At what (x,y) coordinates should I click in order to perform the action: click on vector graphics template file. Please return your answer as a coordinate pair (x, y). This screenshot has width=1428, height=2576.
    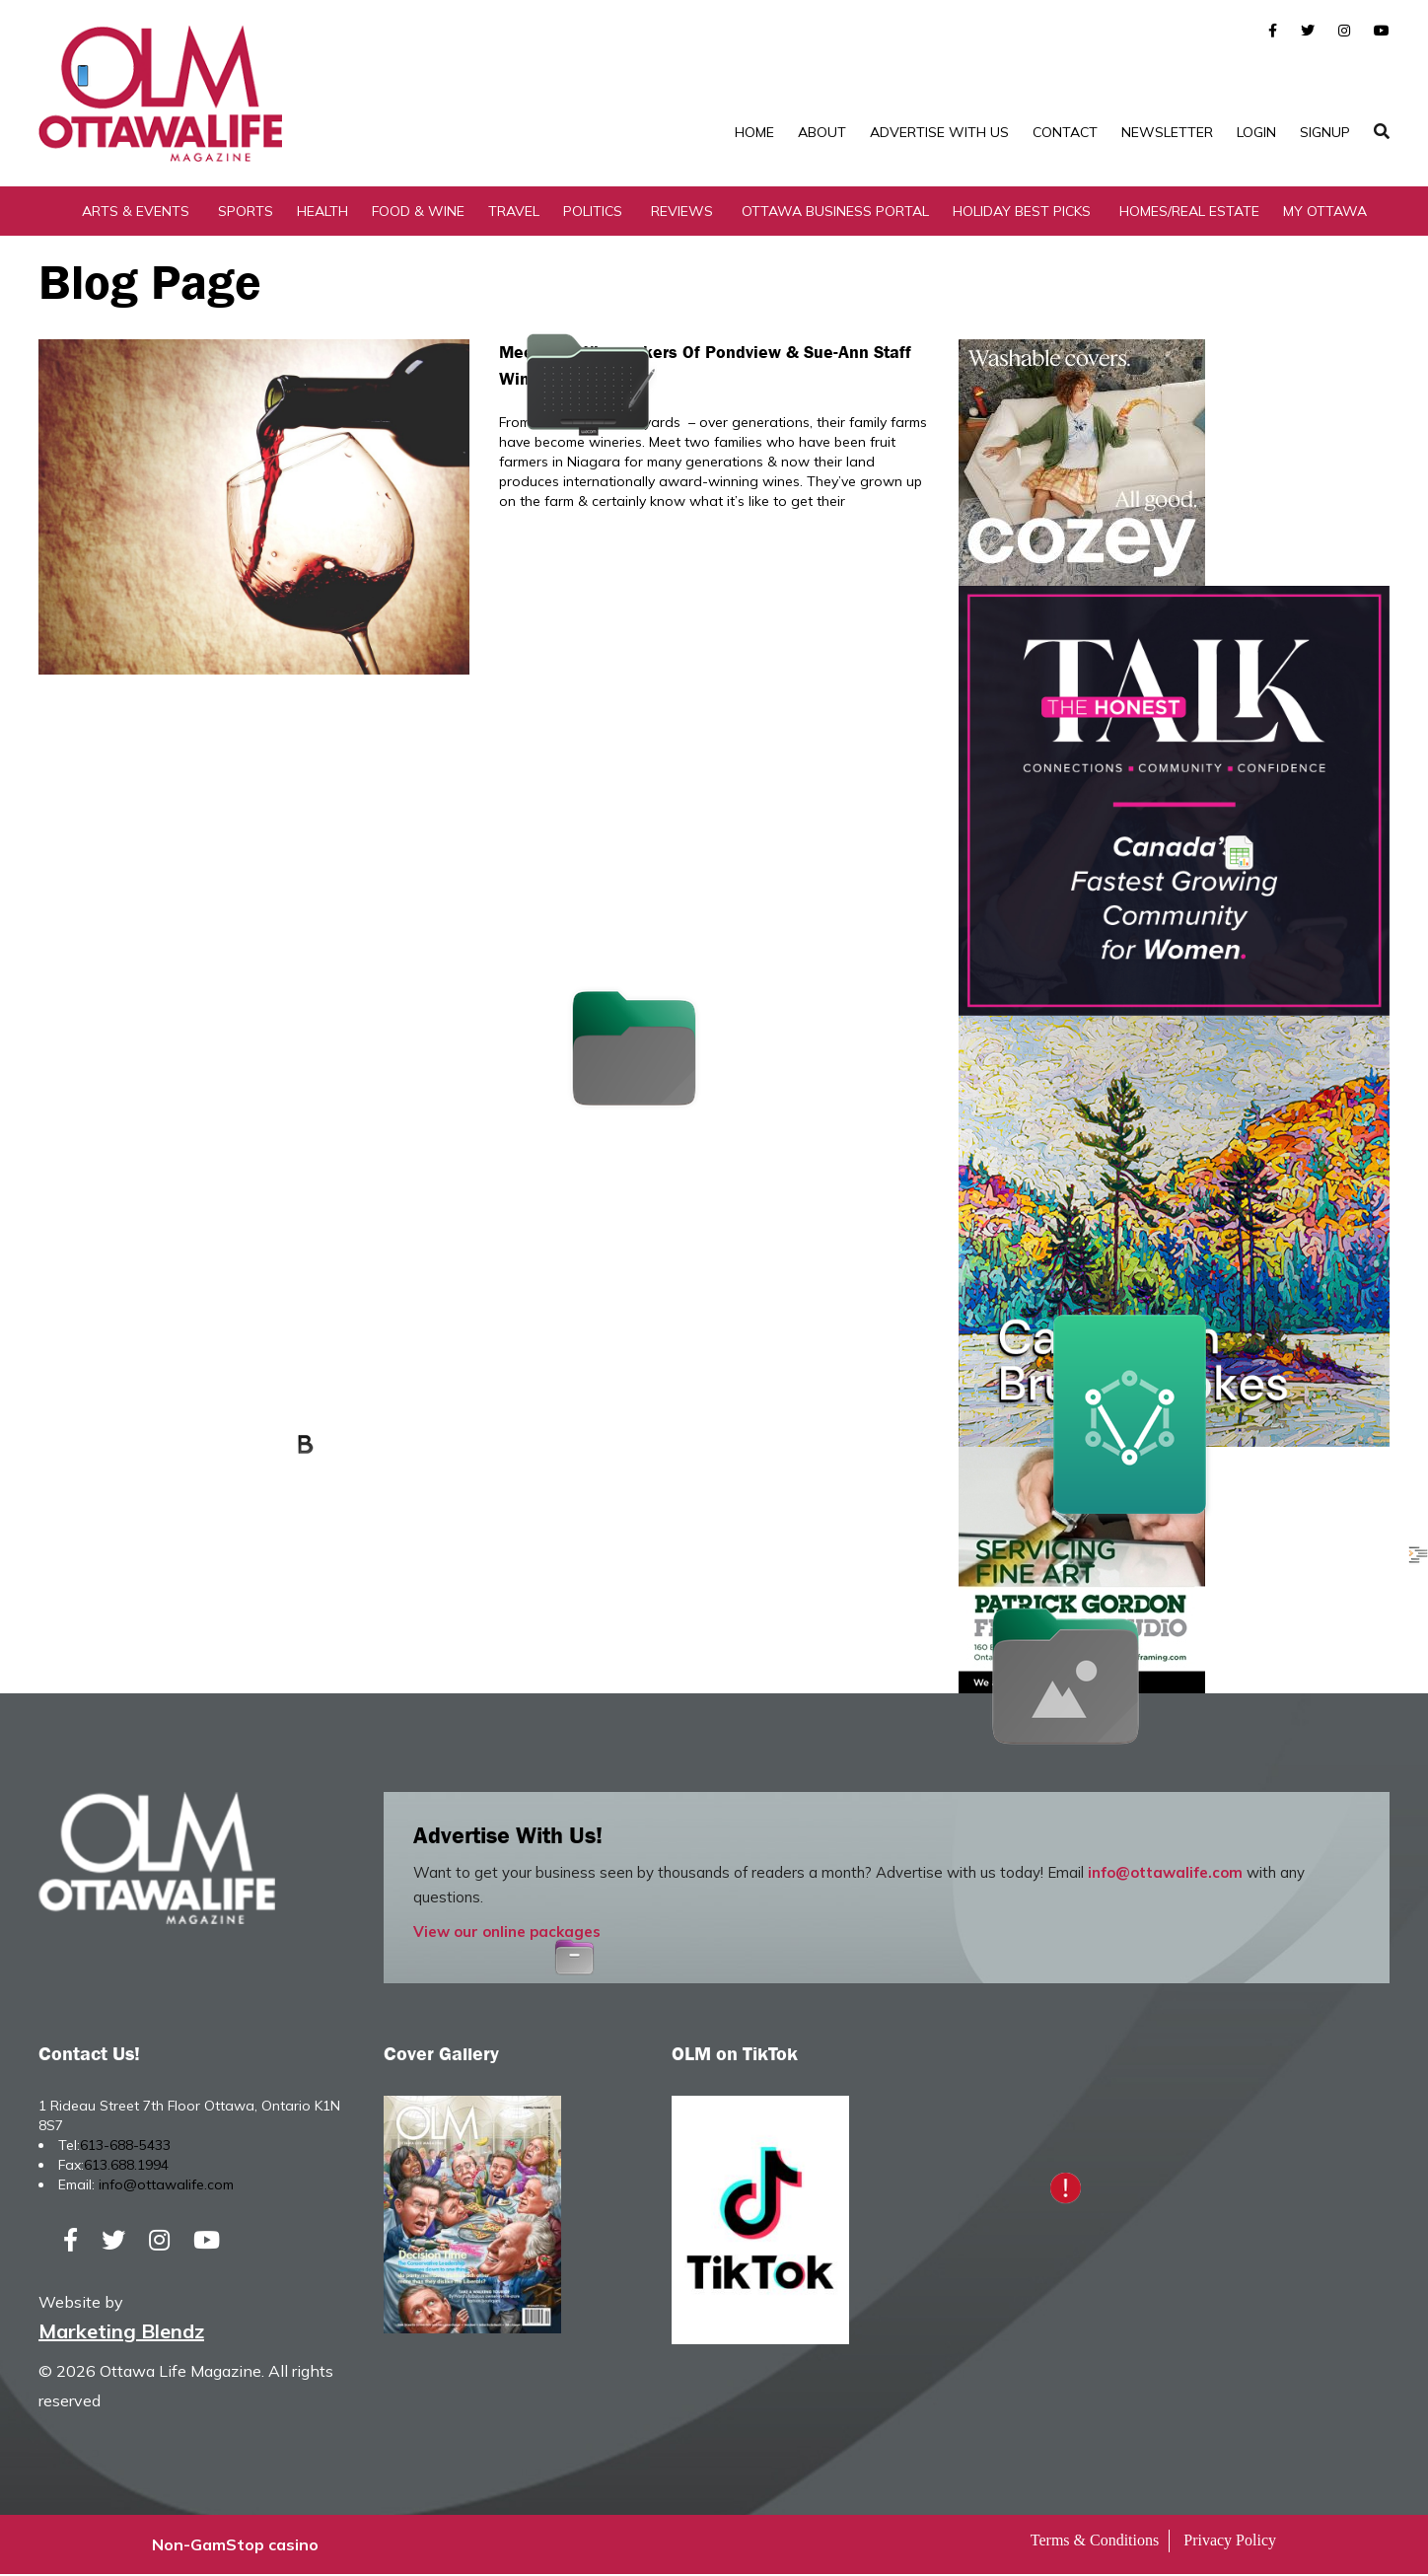
    Looking at the image, I should click on (1129, 1417).